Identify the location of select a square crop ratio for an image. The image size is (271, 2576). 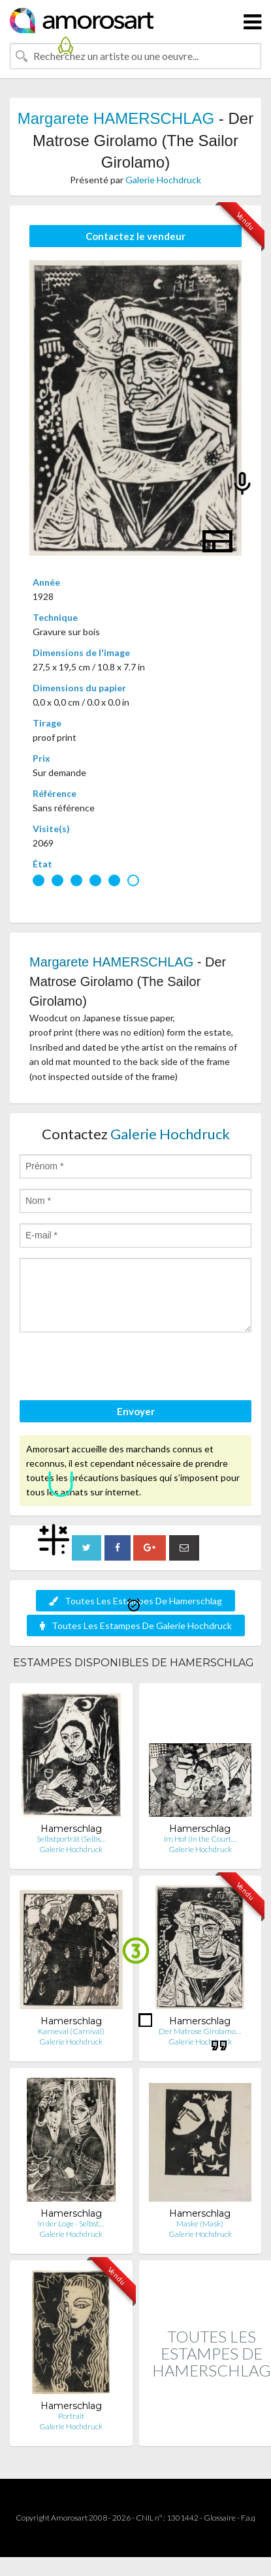
(146, 2020).